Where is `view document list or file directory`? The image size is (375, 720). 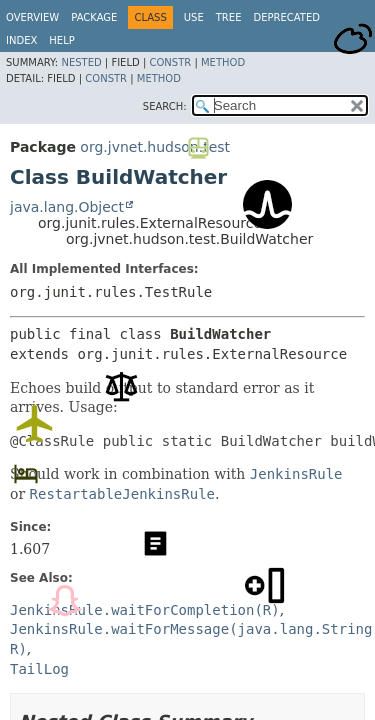 view document list or file directory is located at coordinates (155, 543).